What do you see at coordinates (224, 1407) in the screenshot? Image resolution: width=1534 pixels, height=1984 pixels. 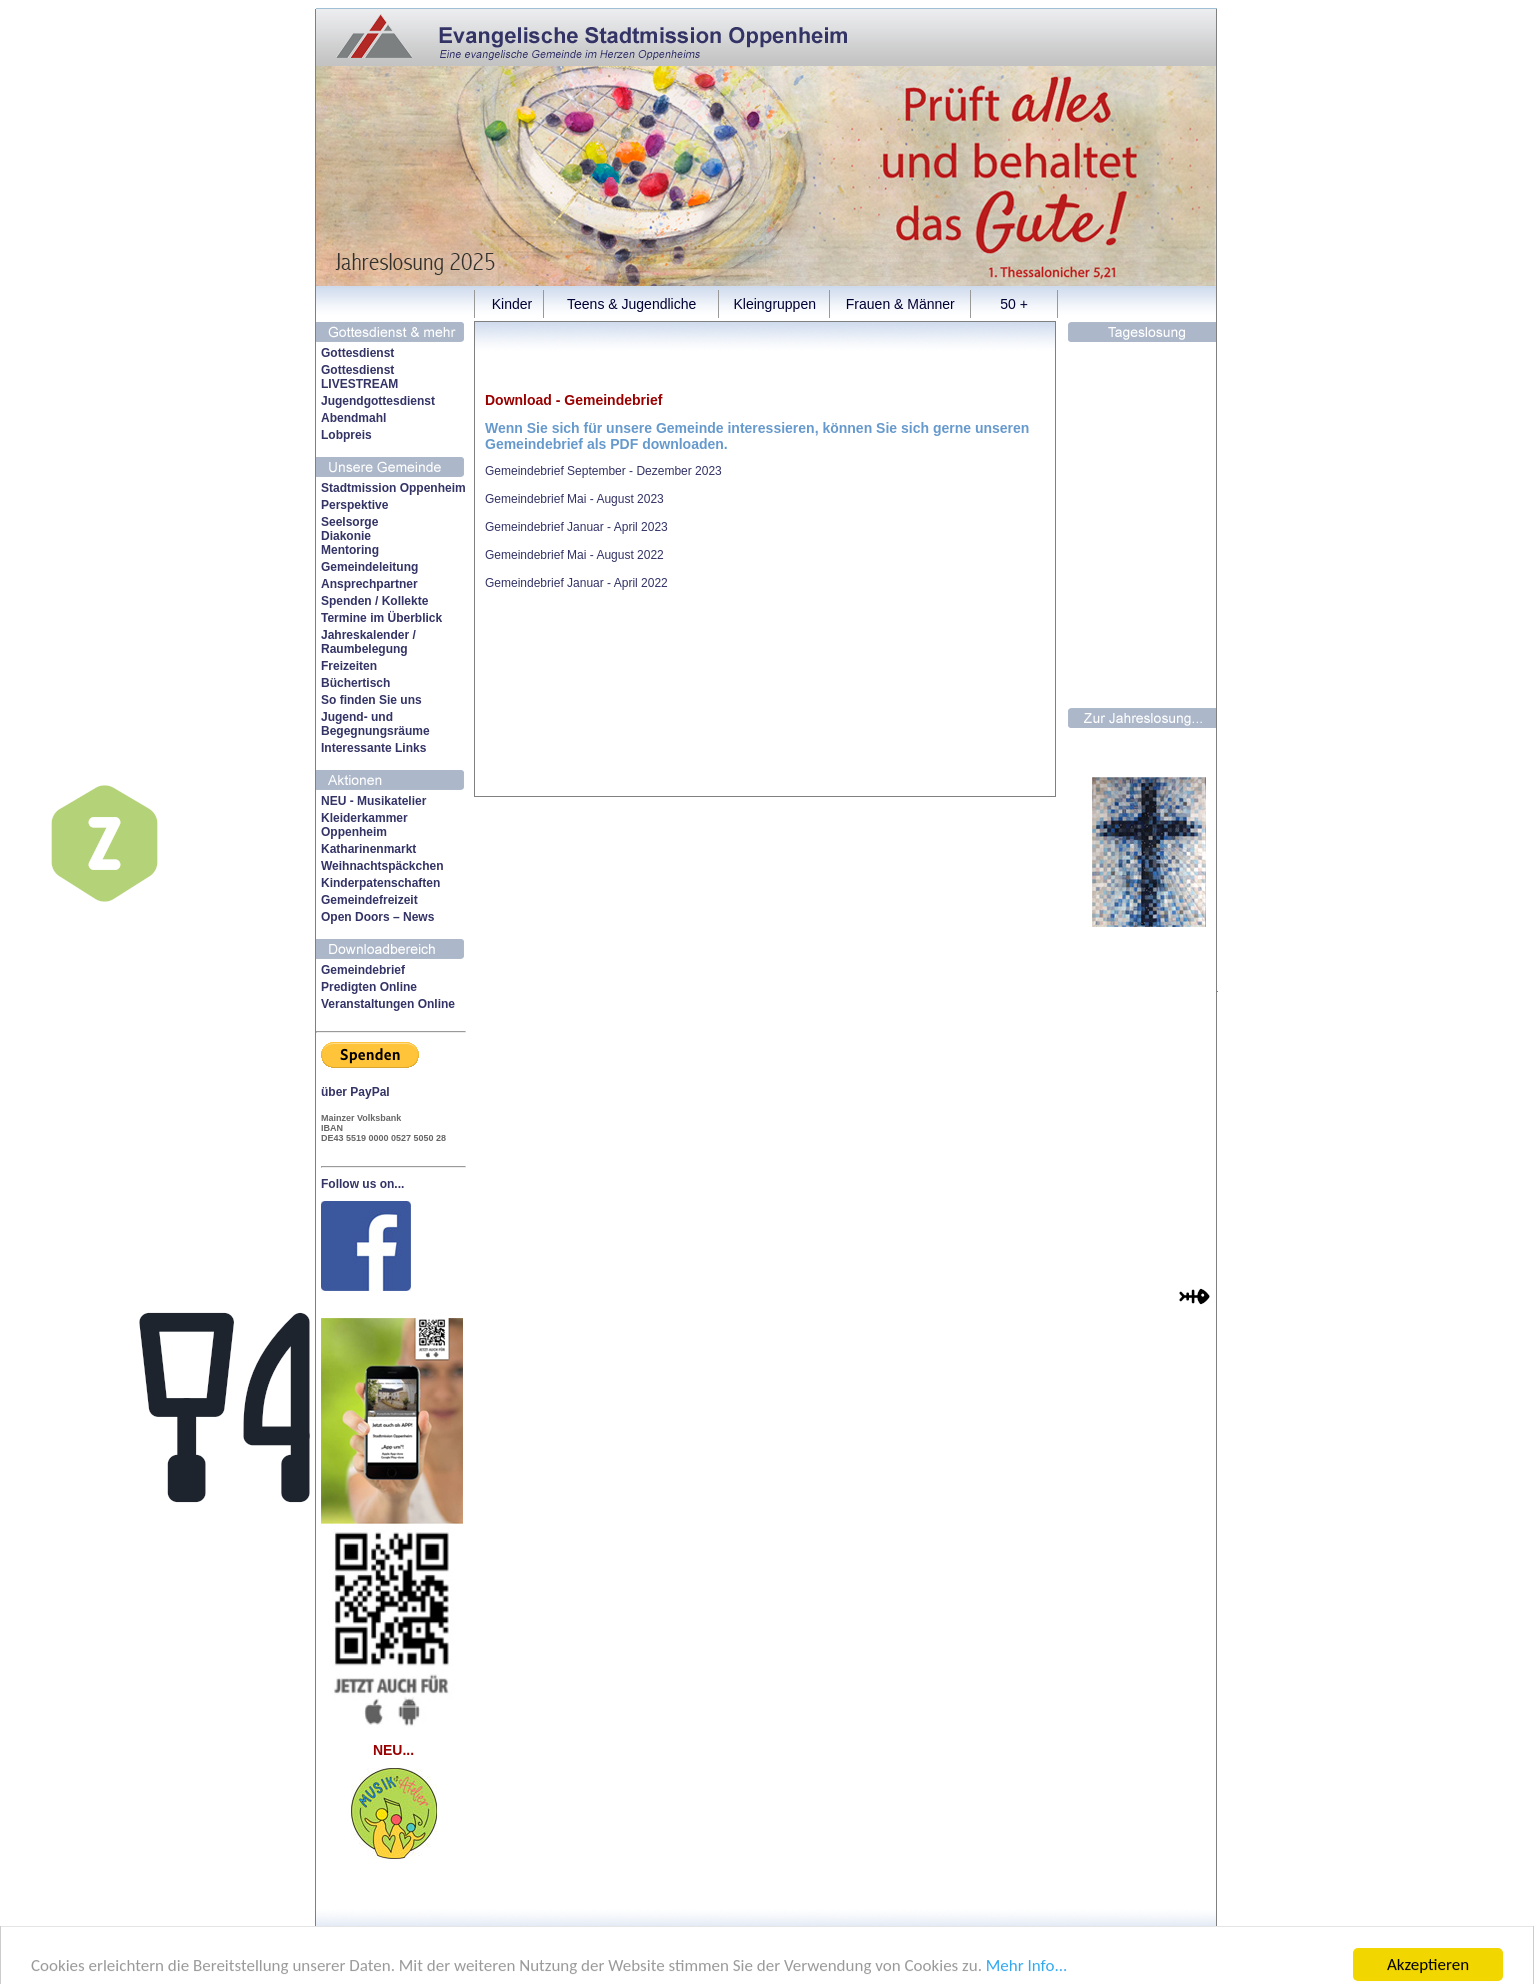 I see `access cooking or recipe features` at bounding box center [224, 1407].